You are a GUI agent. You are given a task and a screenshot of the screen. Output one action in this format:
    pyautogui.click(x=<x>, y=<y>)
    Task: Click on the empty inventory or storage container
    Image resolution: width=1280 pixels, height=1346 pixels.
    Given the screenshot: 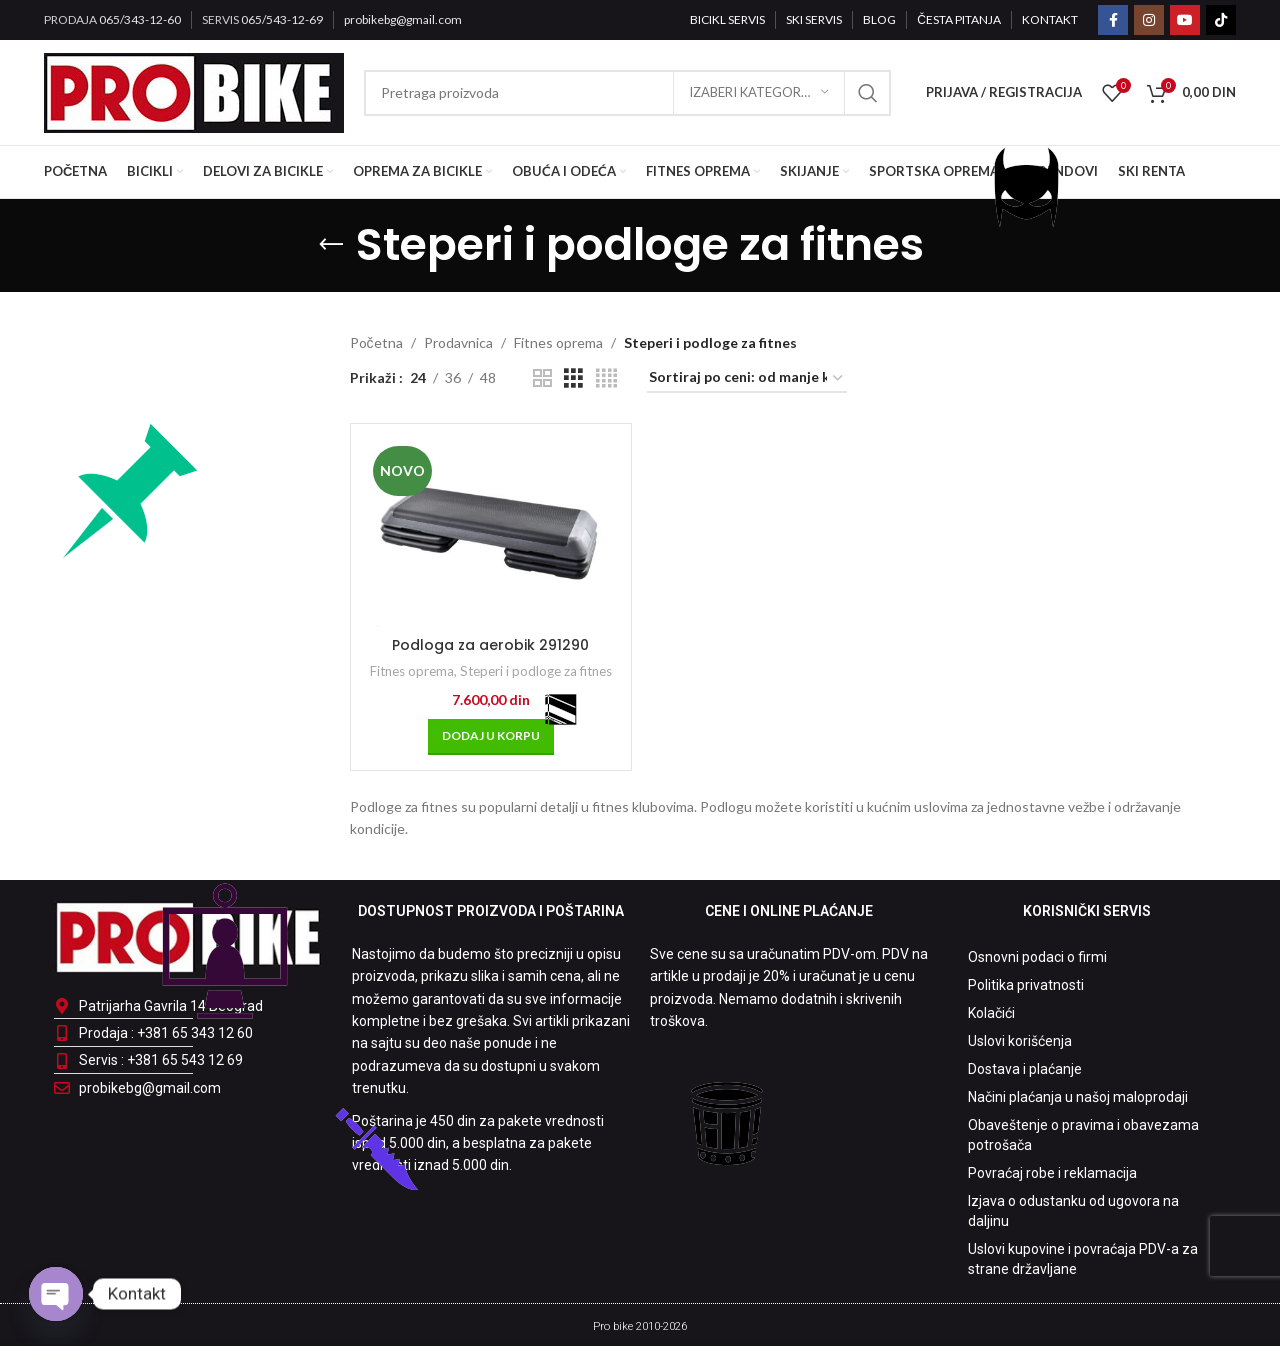 What is the action you would take?
    pyautogui.click(x=727, y=1110)
    